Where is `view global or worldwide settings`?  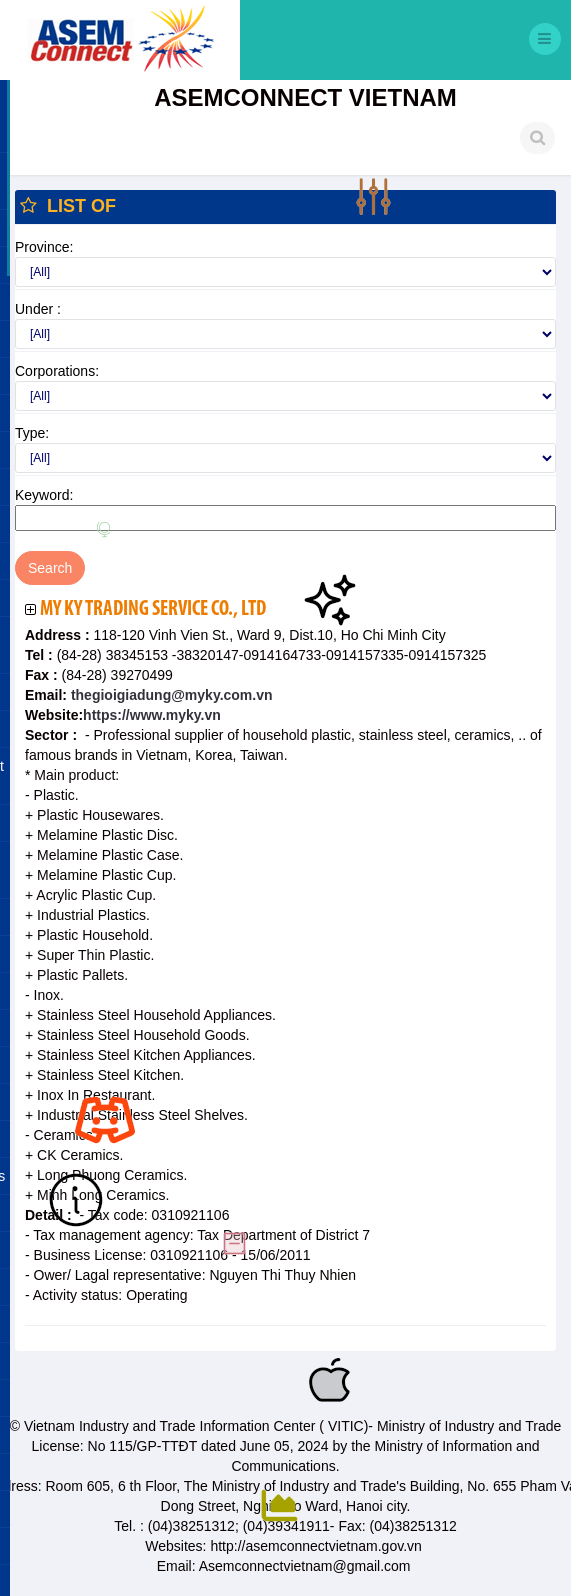
view global or worldwide settings is located at coordinates (104, 529).